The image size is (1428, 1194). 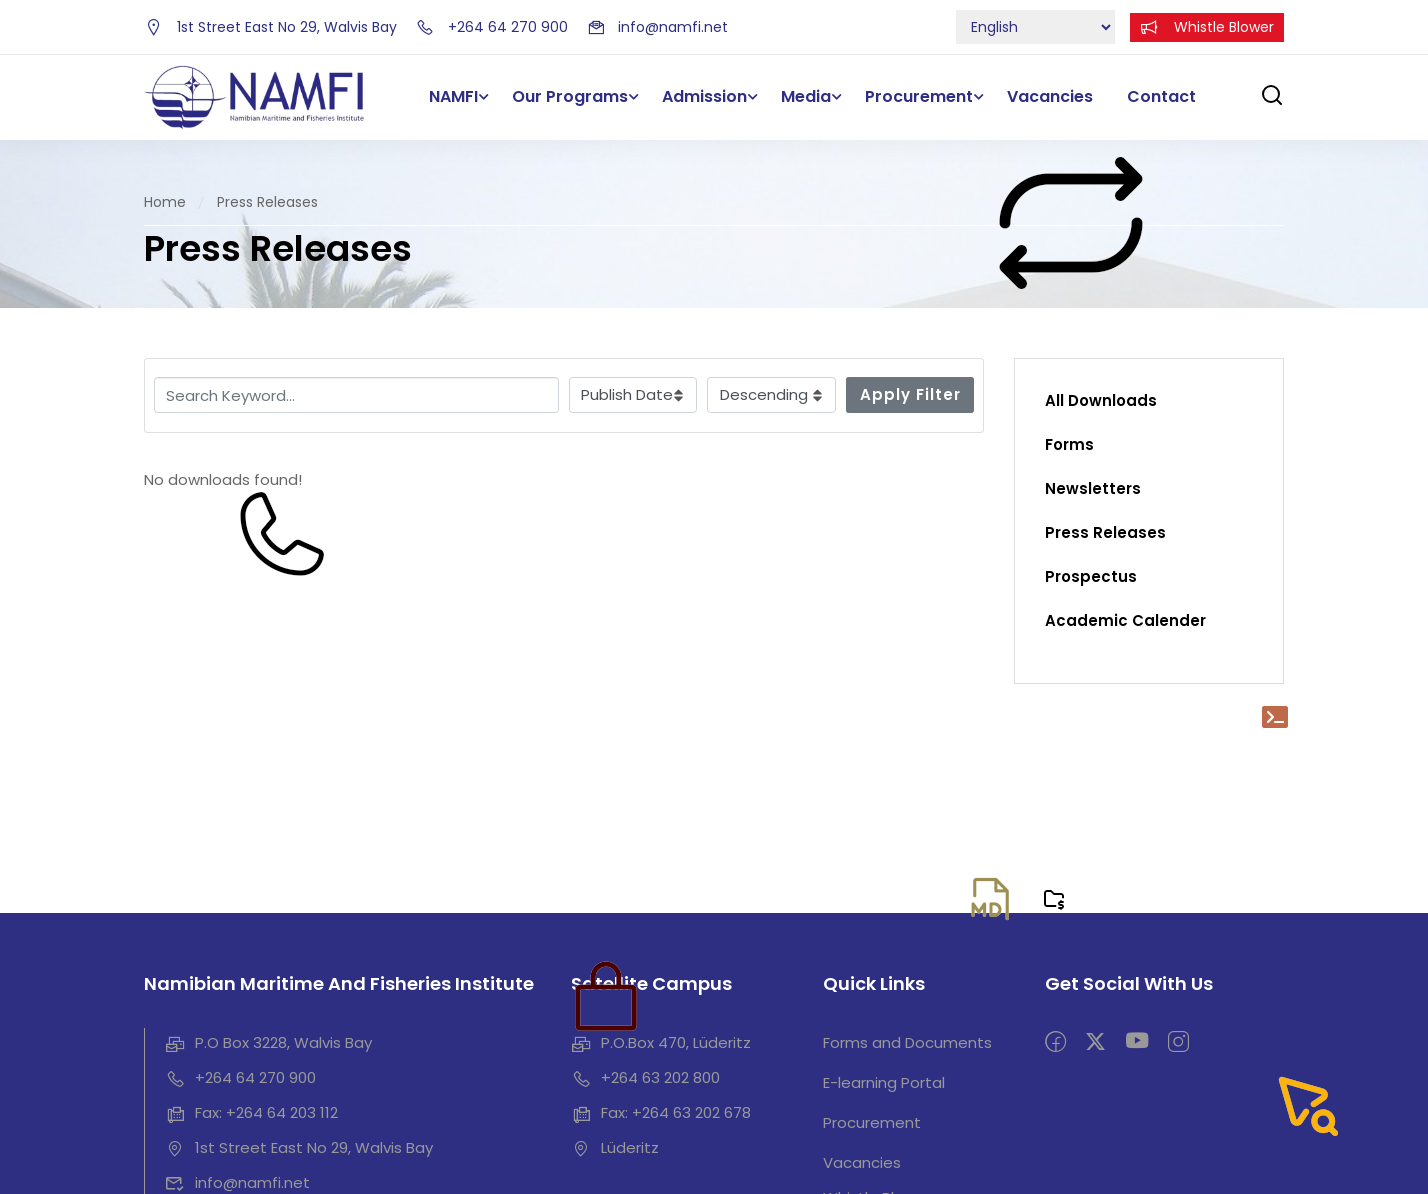 I want to click on access financial documents folder, so click(x=1054, y=899).